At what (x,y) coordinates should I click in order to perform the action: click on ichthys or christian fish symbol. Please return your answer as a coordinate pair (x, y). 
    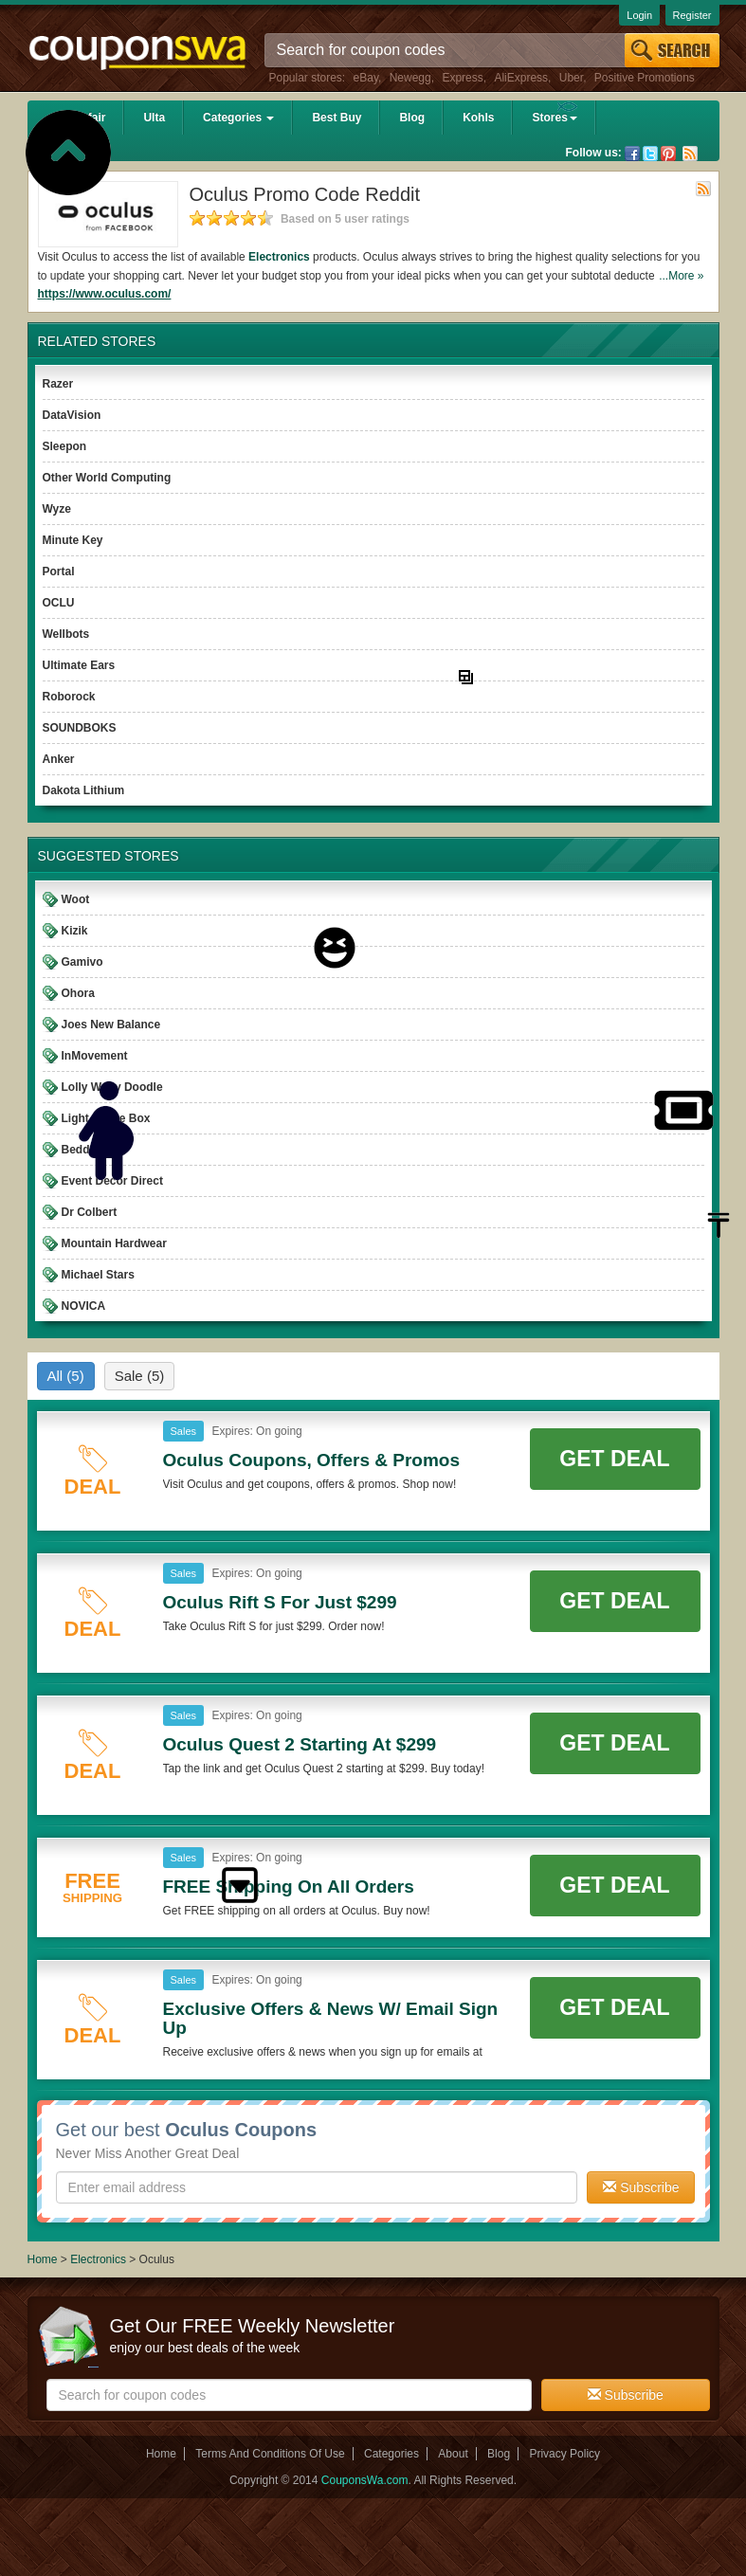
    Looking at the image, I should click on (567, 106).